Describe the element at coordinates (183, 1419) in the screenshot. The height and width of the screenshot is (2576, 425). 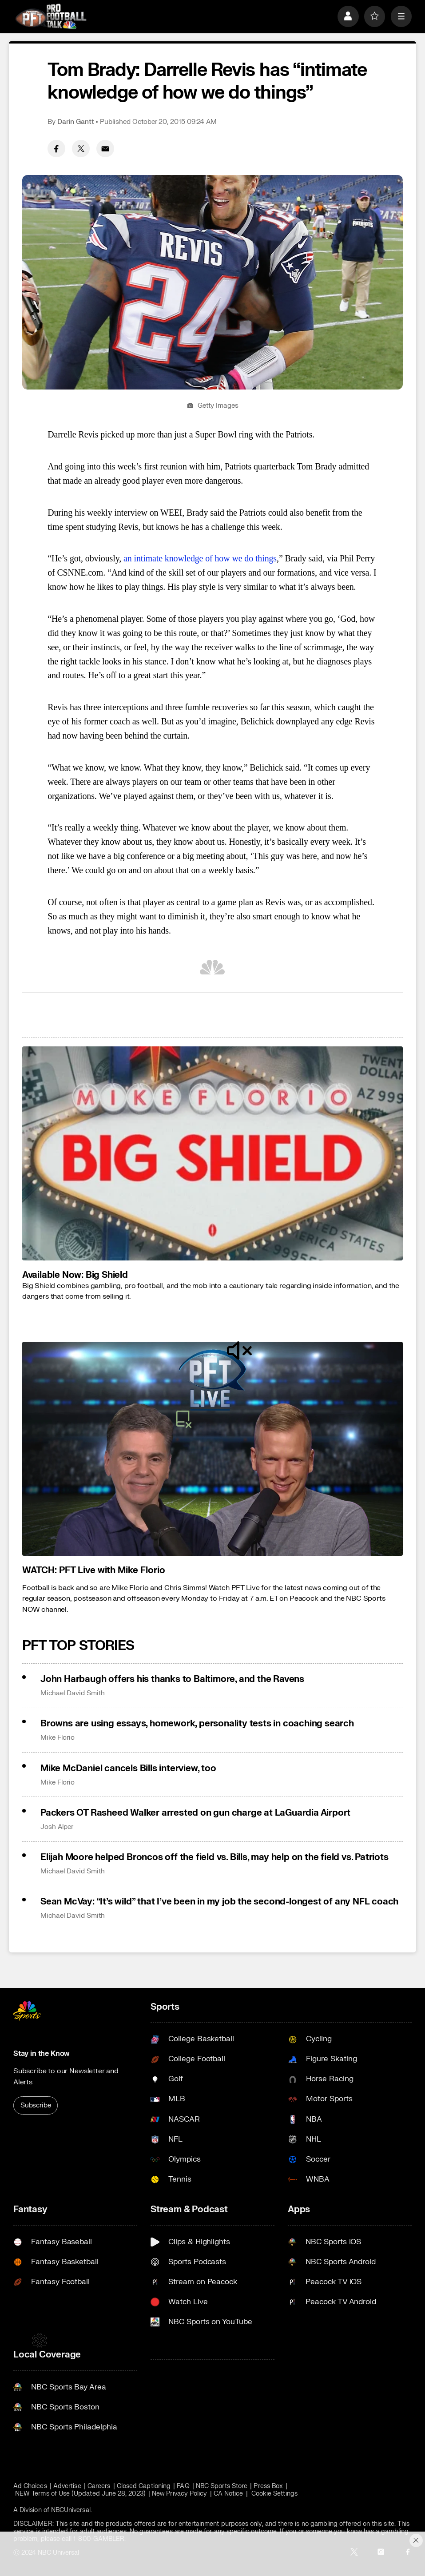
I see `delete a repository` at that location.